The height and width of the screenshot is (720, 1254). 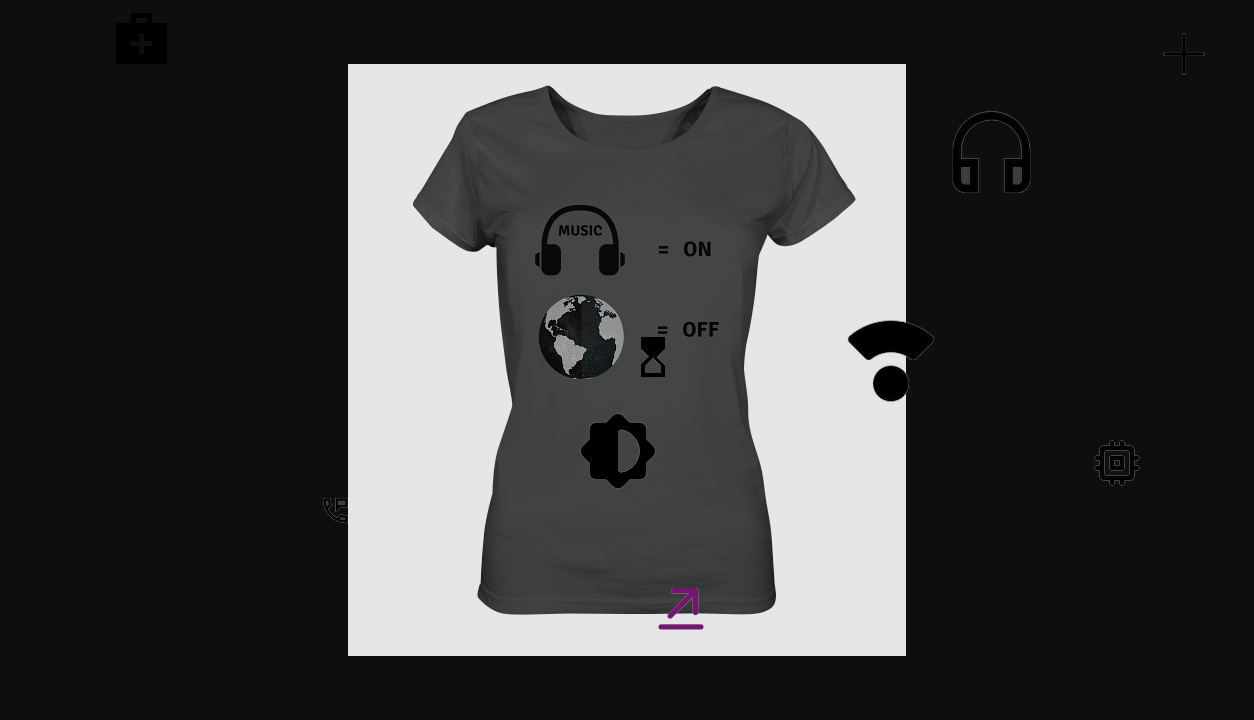 What do you see at coordinates (681, 607) in the screenshot?
I see `open link in new window or tab` at bounding box center [681, 607].